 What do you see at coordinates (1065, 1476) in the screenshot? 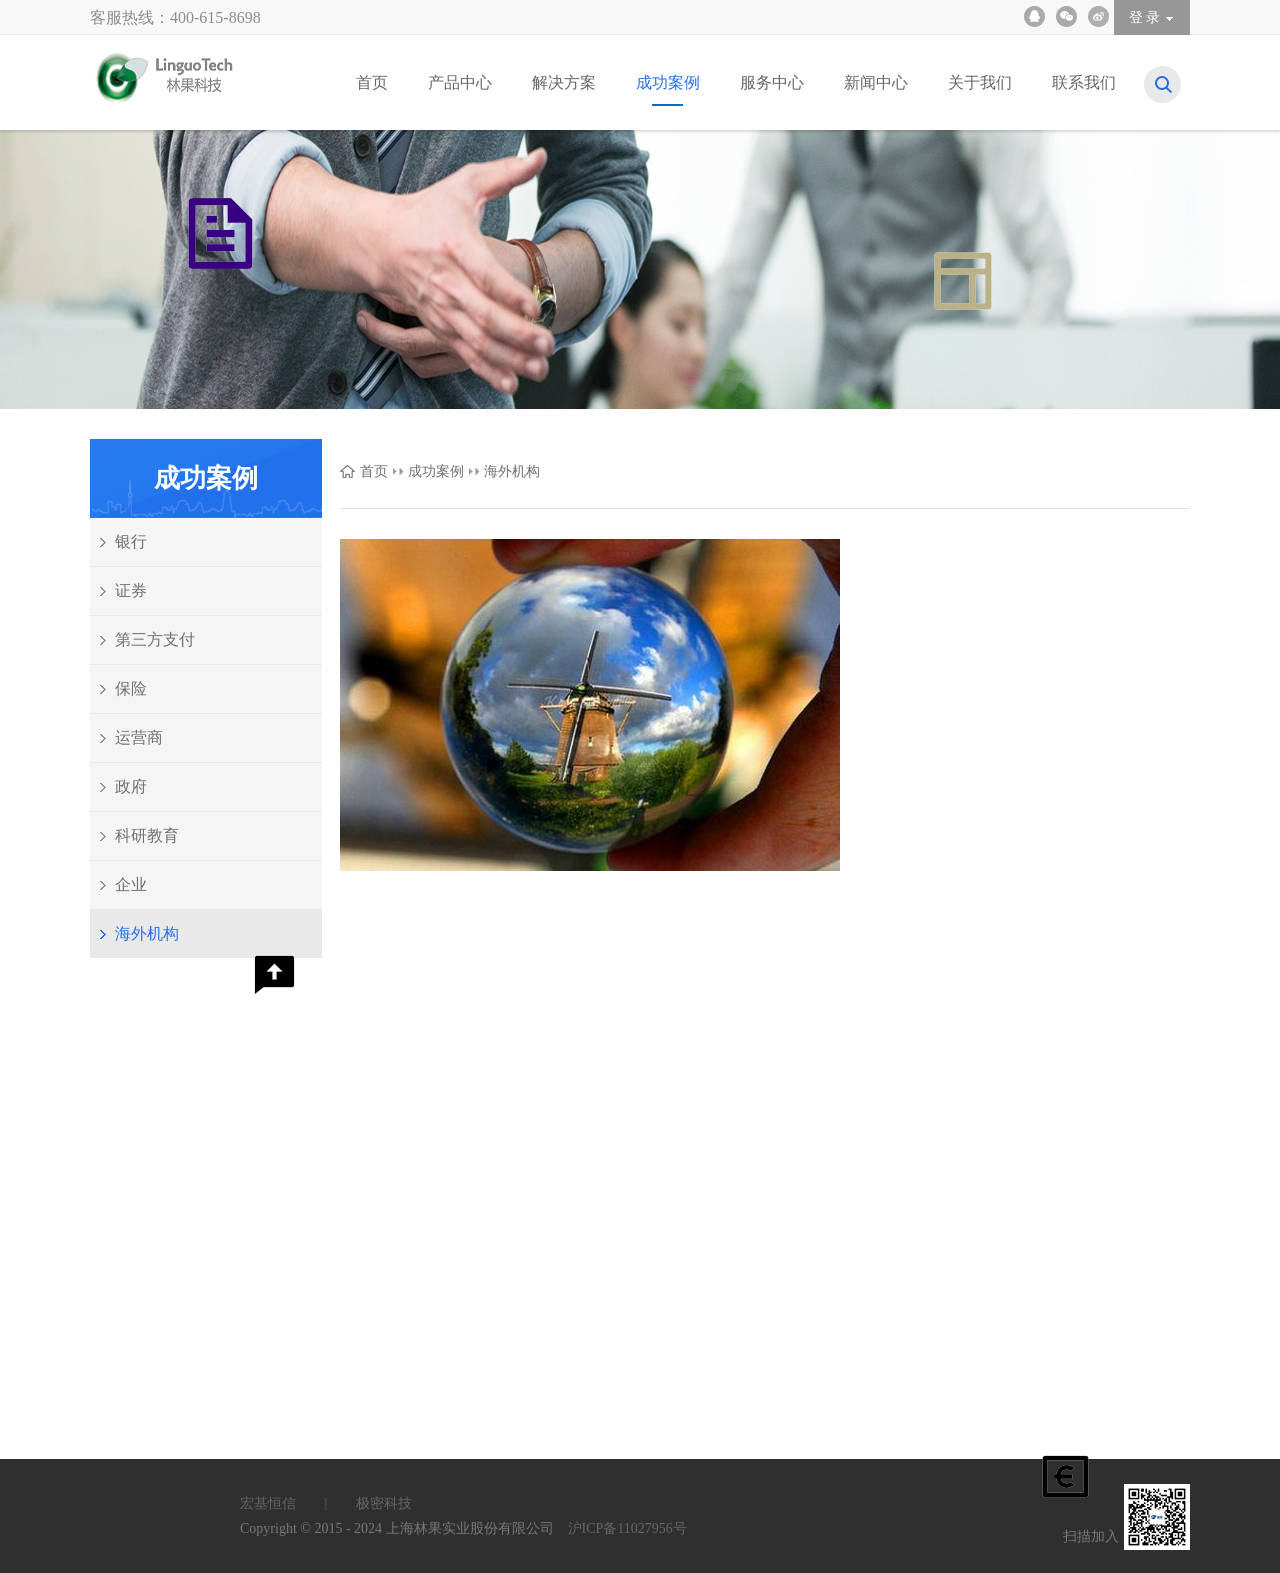
I see `view euro currency settings` at bounding box center [1065, 1476].